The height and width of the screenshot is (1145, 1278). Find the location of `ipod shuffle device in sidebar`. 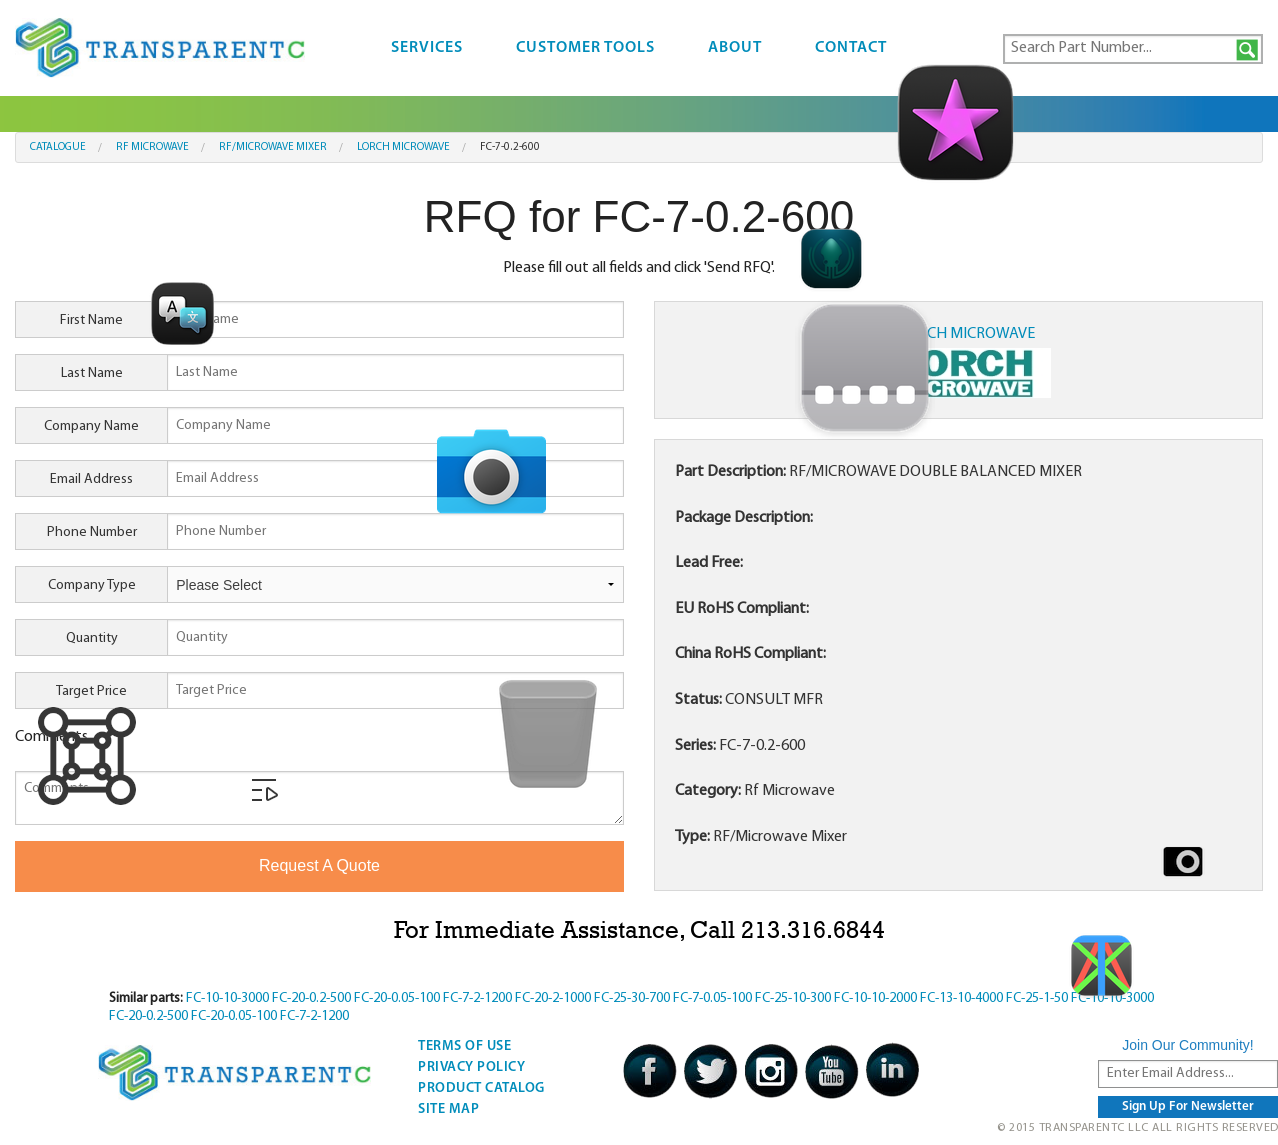

ipod shuffle device in sidebar is located at coordinates (1183, 860).